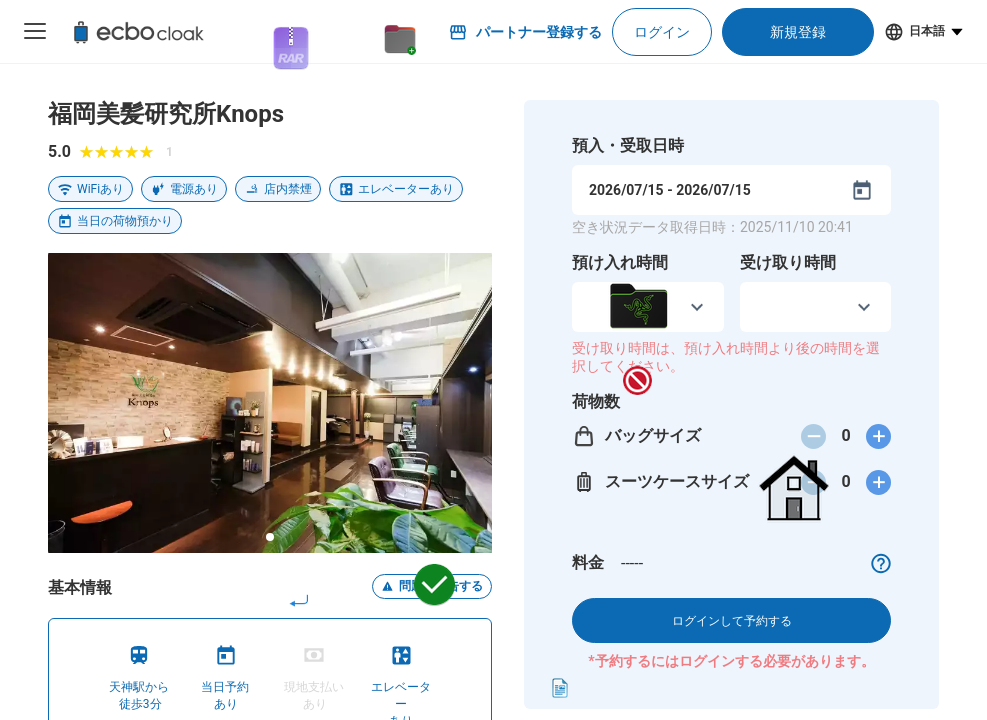 The image size is (987, 720). What do you see at coordinates (637, 380) in the screenshot?
I see `delete or remove selected item` at bounding box center [637, 380].